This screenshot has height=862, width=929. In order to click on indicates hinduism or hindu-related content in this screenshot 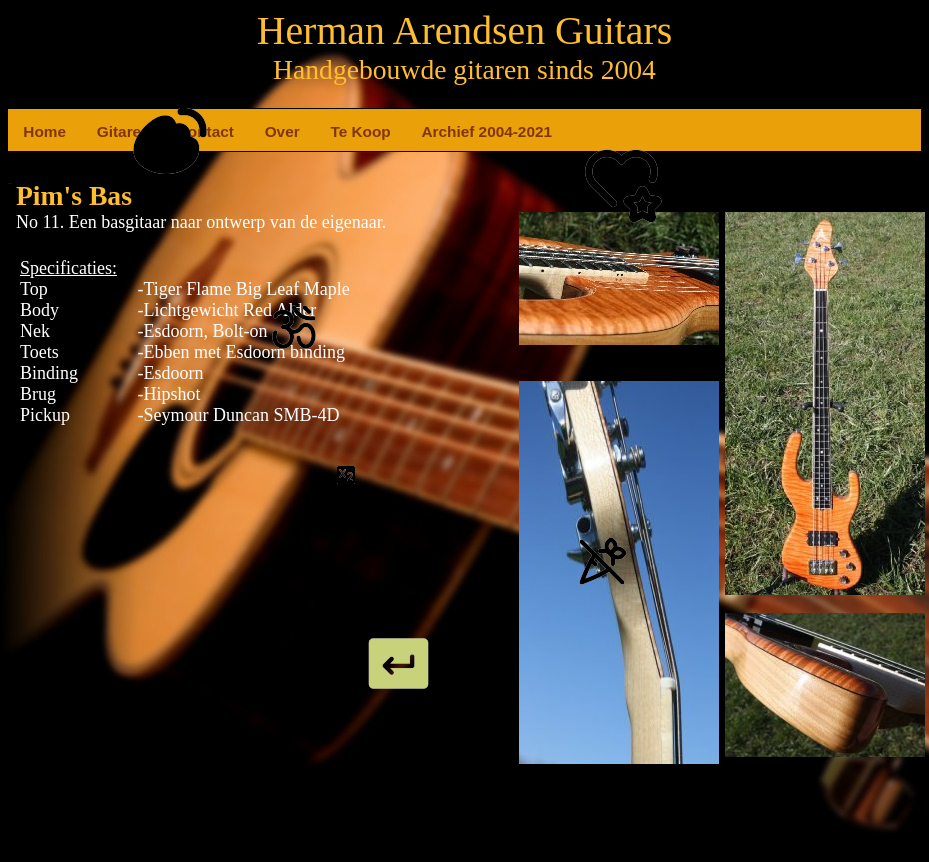, I will do `click(294, 327)`.